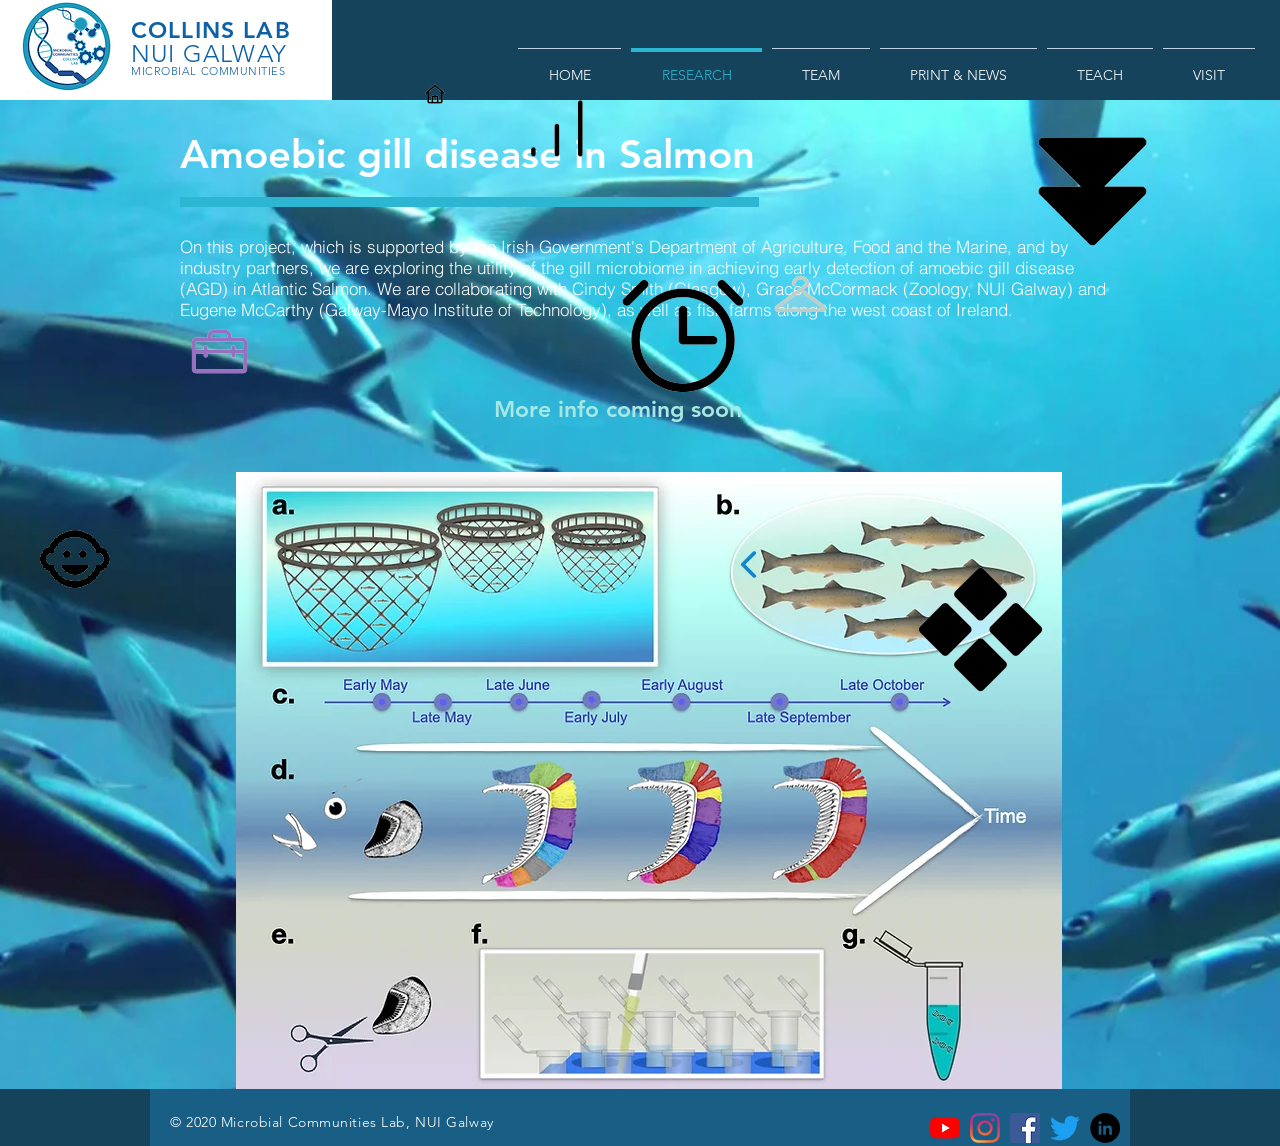 This screenshot has height=1146, width=1280. Describe the element at coordinates (748, 564) in the screenshot. I see `go back to the previous screen` at that location.